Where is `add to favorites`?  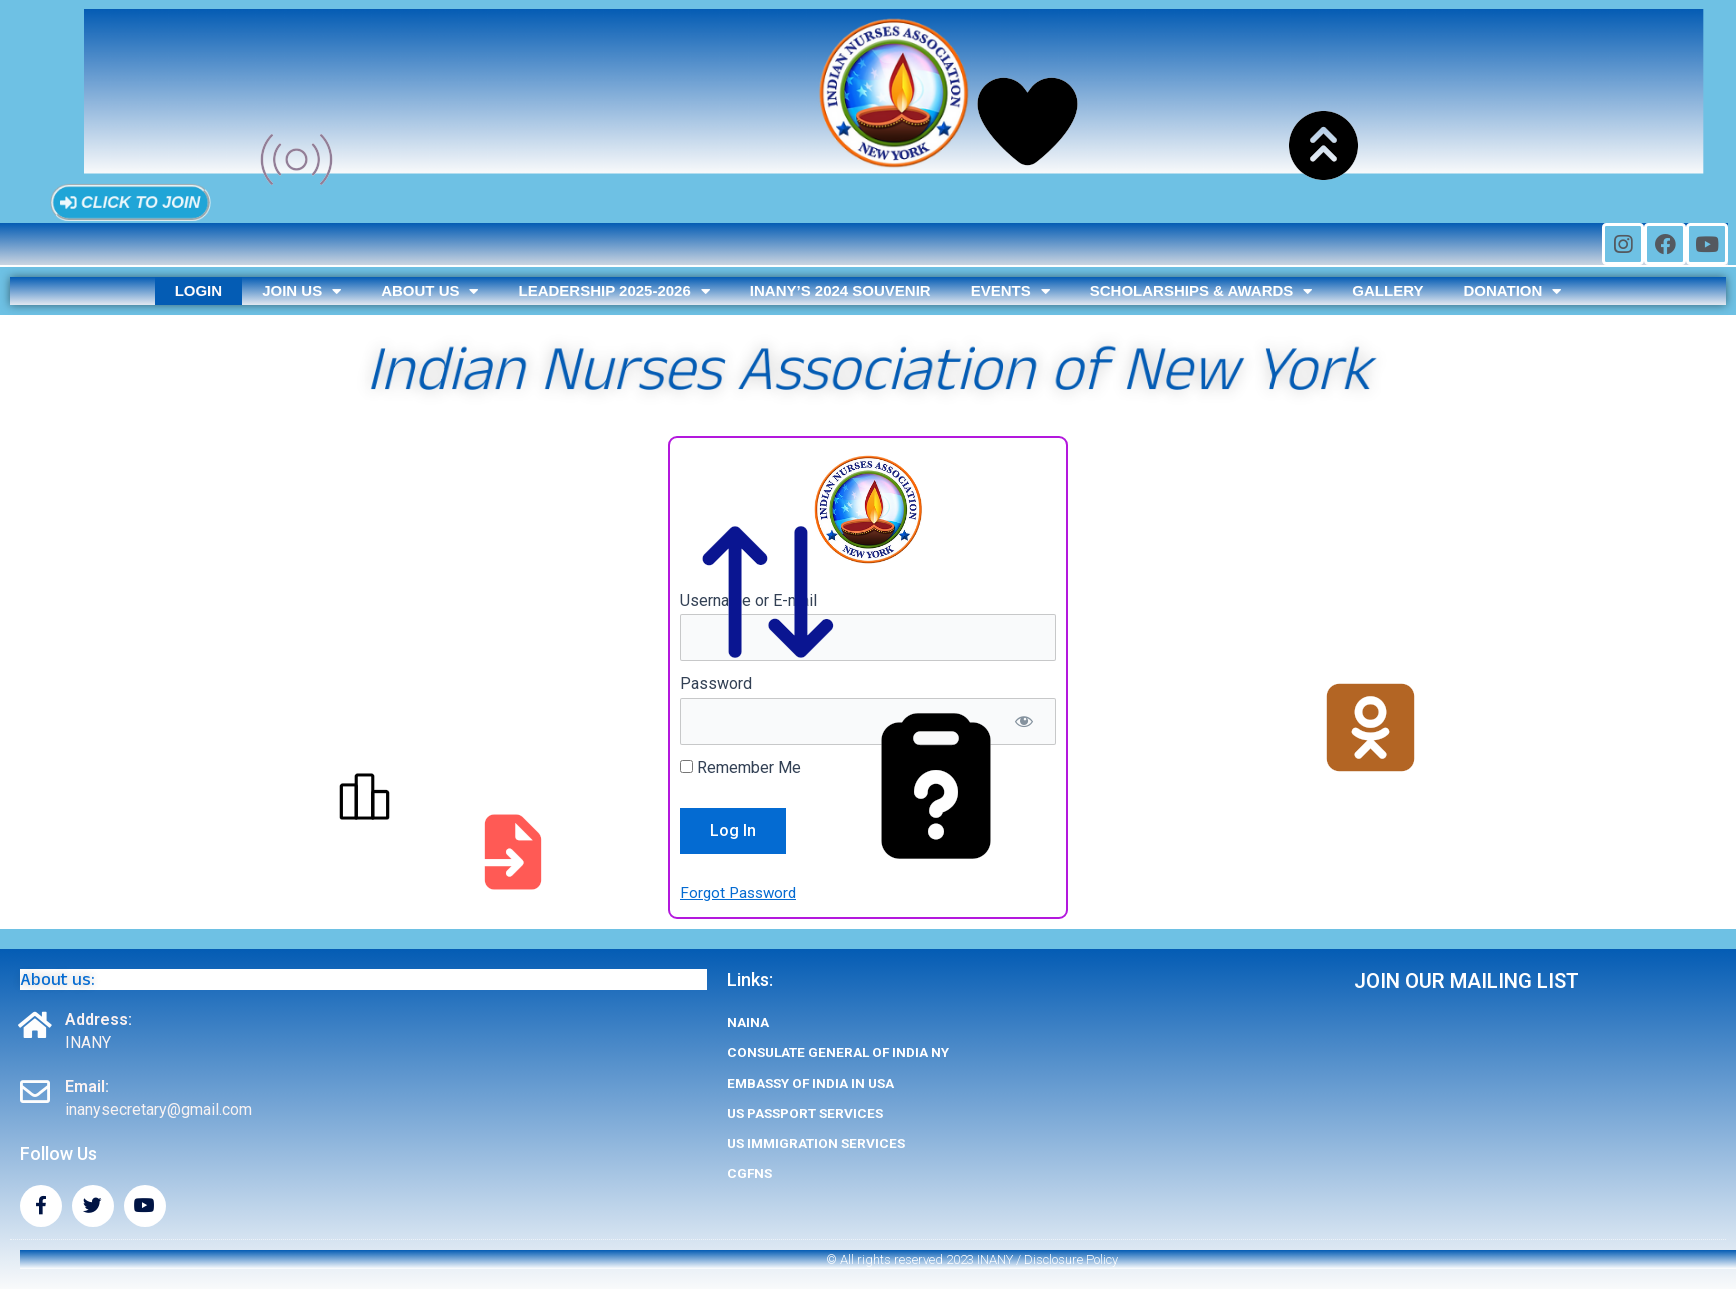 add to favorites is located at coordinates (1027, 121).